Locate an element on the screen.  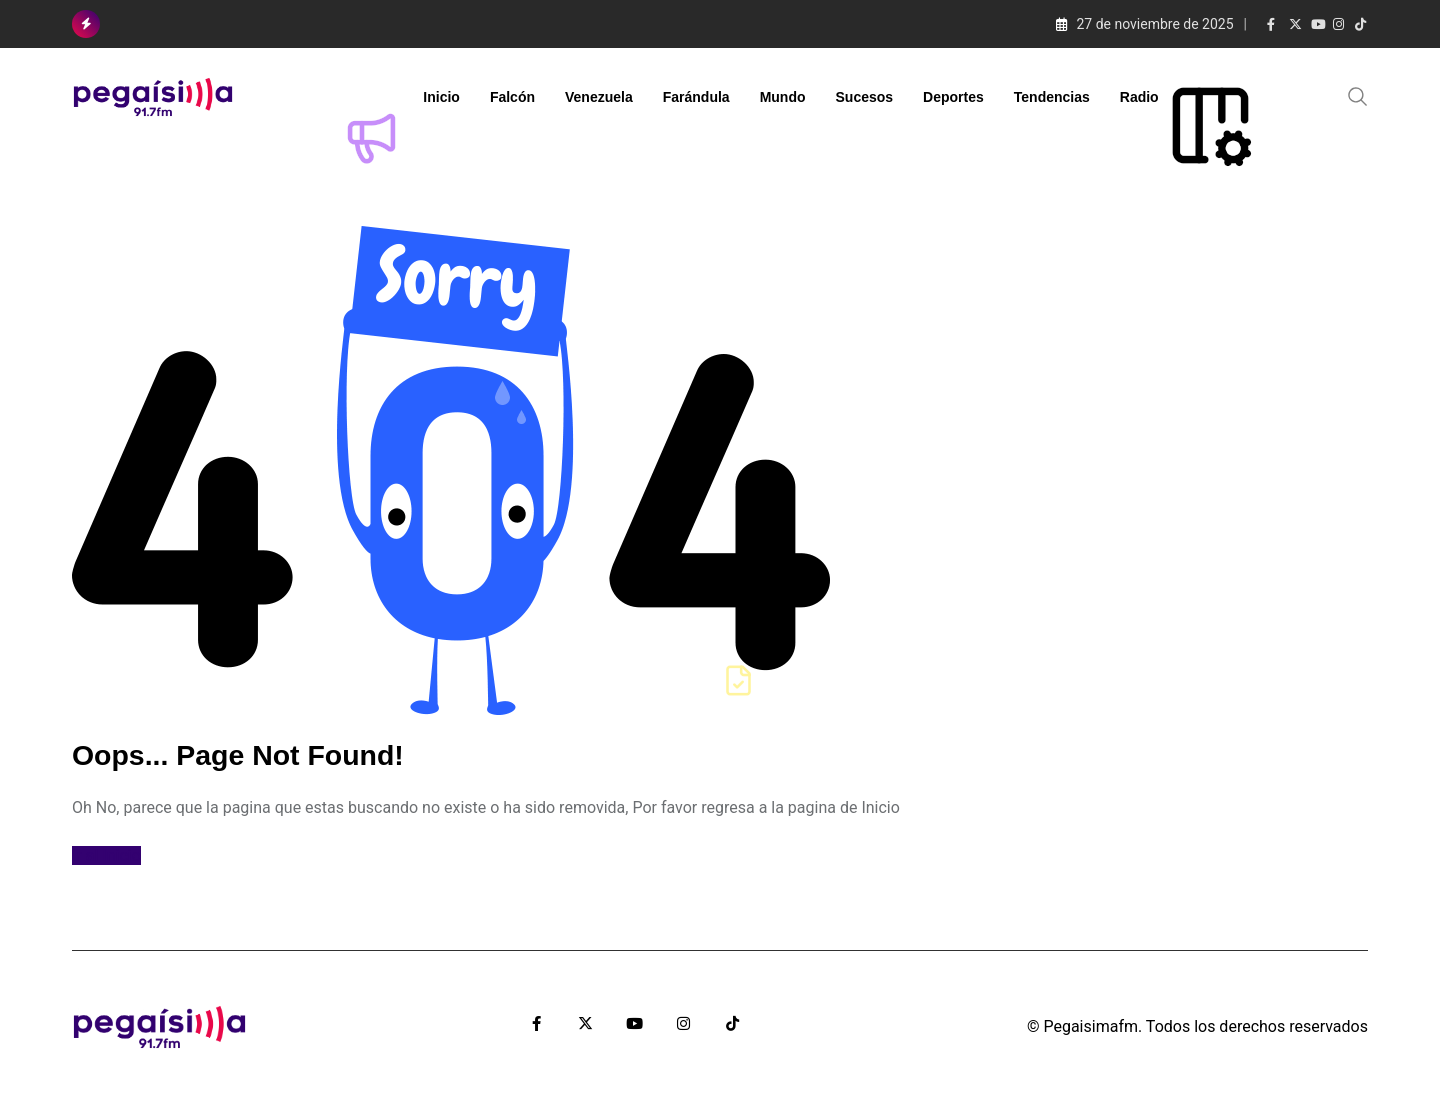
configure column layout settings is located at coordinates (1210, 125).